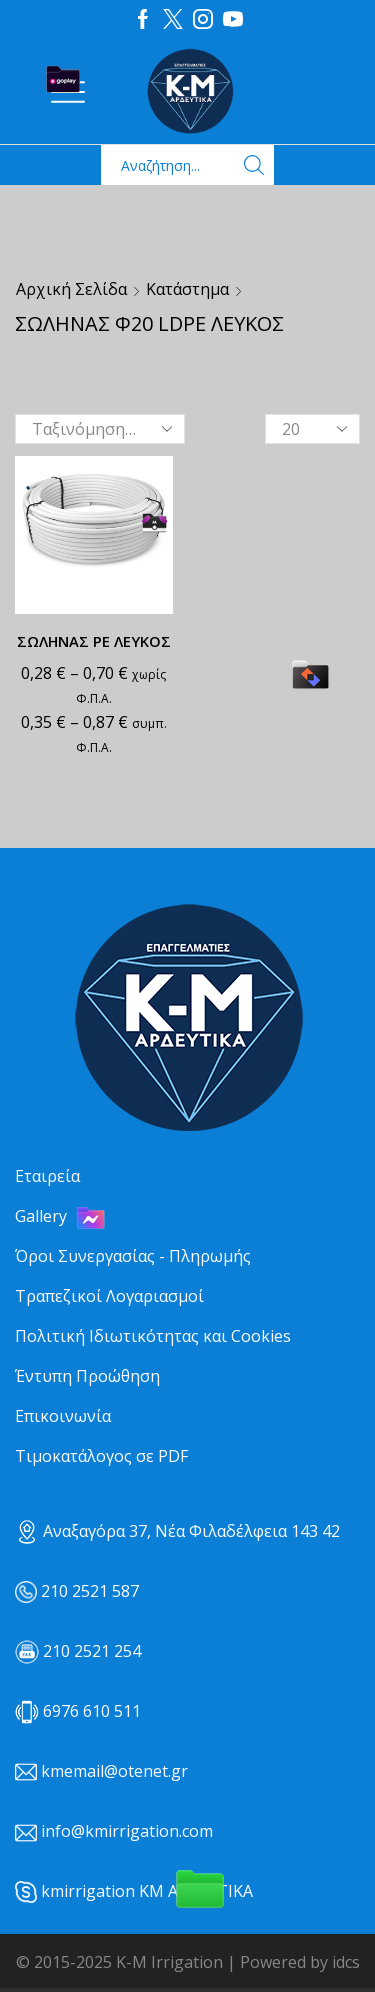 The width and height of the screenshot is (375, 1992). Describe the element at coordinates (90, 1218) in the screenshot. I see `open messenger downloads or files folder` at that location.